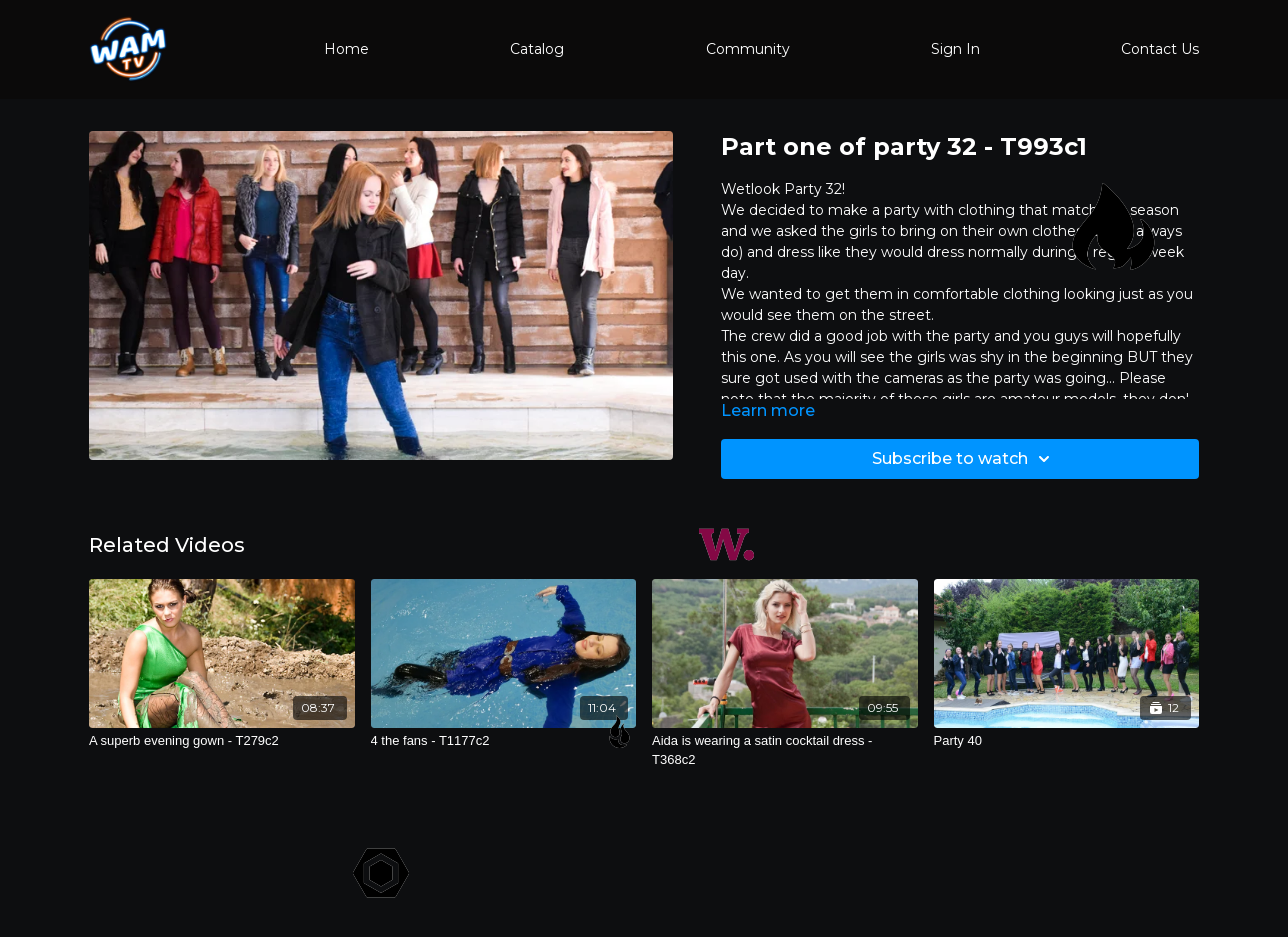 This screenshot has width=1288, height=937. What do you see at coordinates (726, 544) in the screenshot?
I see `open the Write.as blogging platform` at bounding box center [726, 544].